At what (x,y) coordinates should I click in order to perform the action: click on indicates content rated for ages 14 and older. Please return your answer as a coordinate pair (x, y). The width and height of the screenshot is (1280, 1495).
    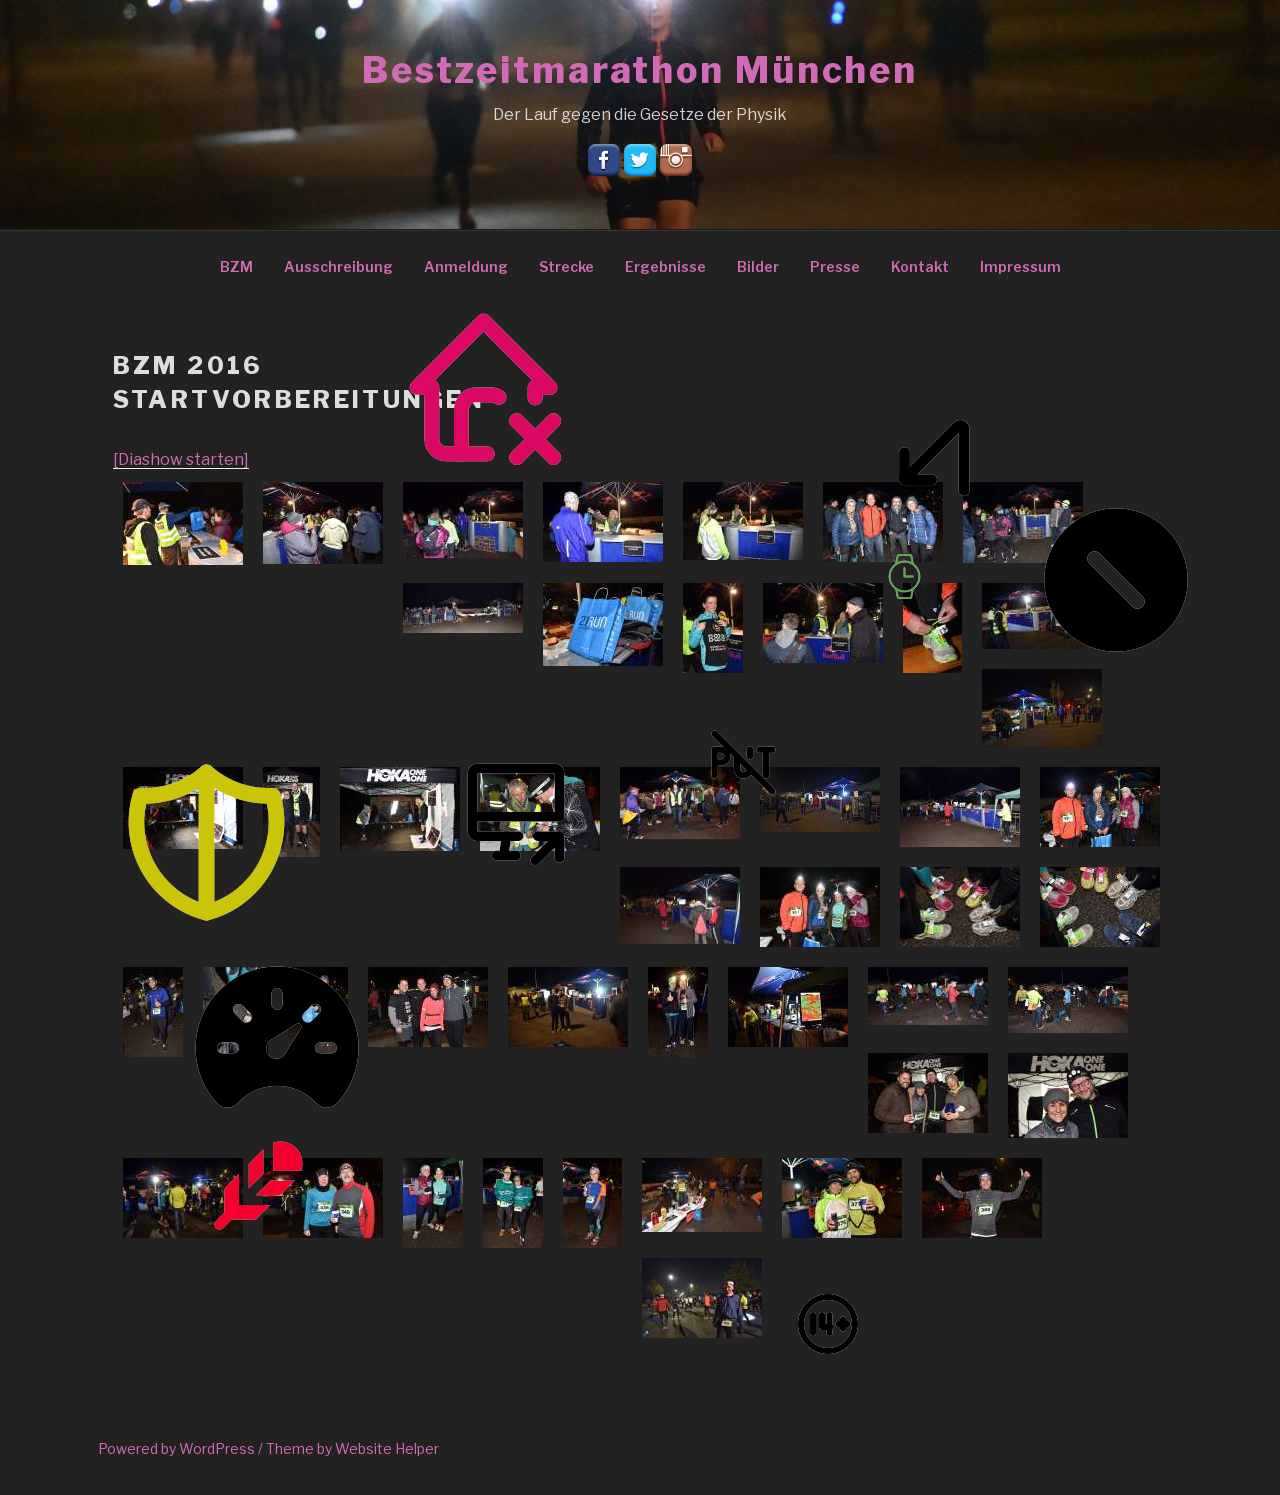
    Looking at the image, I should click on (828, 1324).